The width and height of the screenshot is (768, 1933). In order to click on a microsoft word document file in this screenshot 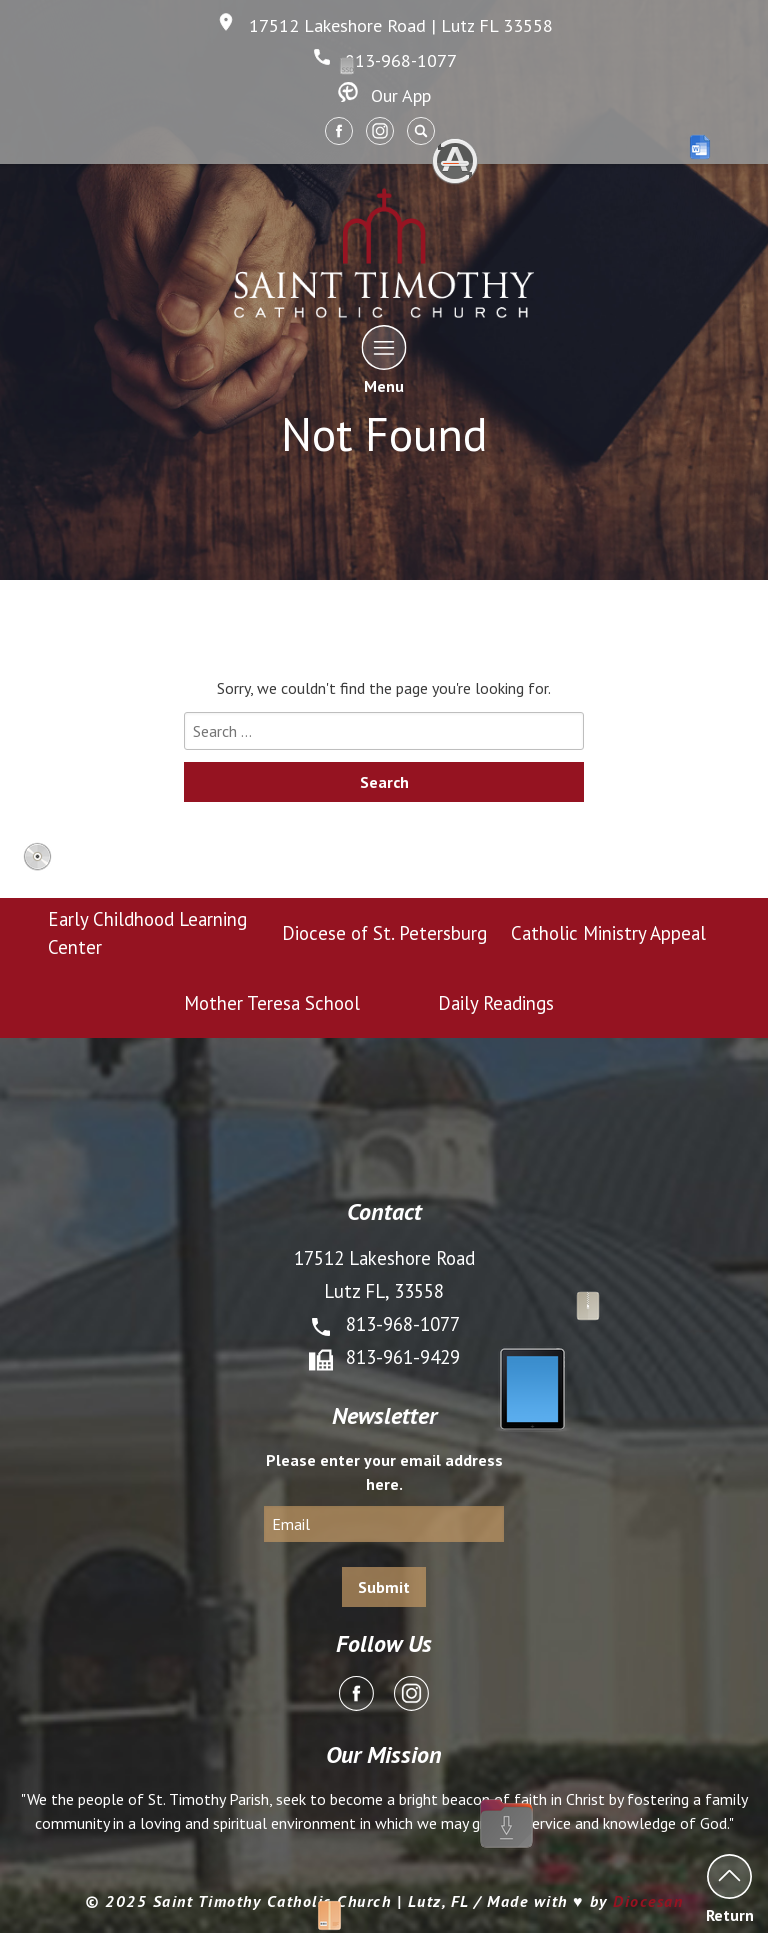, I will do `click(700, 147)`.